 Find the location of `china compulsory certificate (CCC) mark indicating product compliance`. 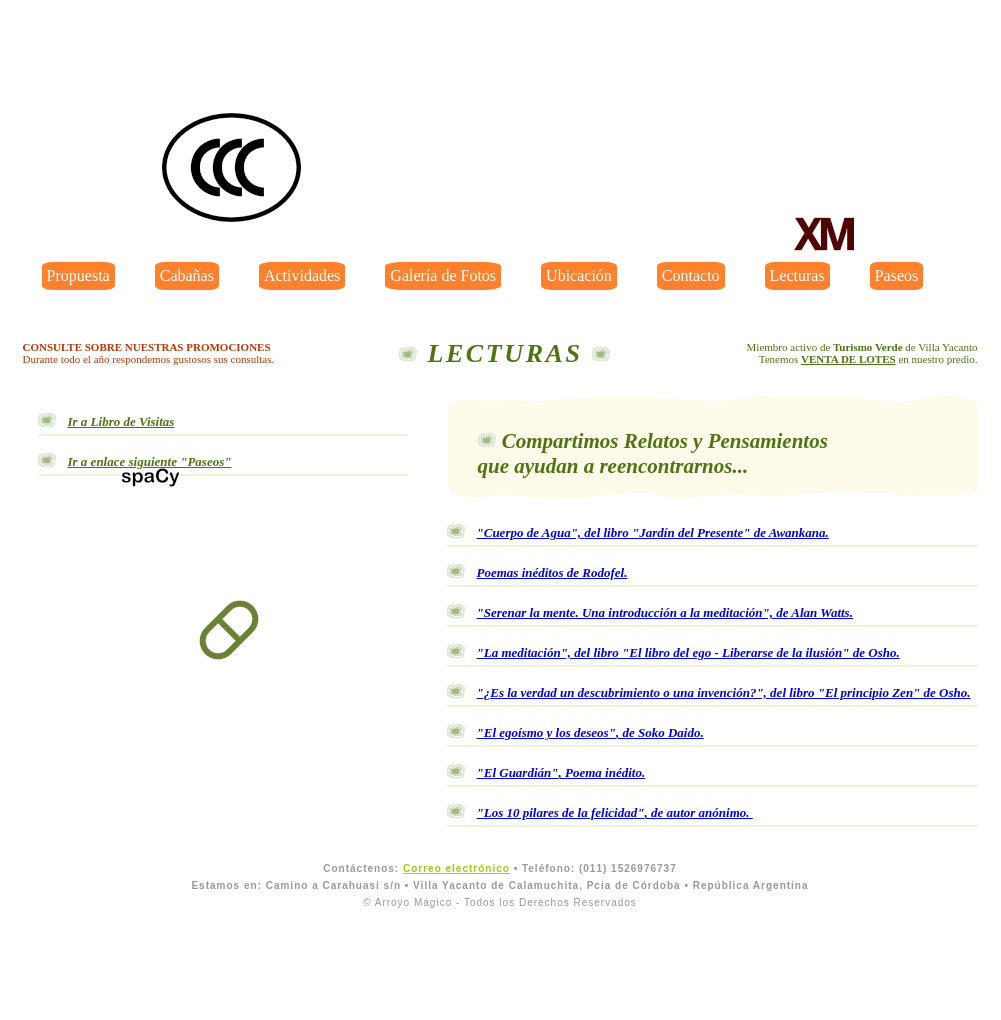

china compulsory certificate (CCC) mark indicating product compliance is located at coordinates (231, 167).